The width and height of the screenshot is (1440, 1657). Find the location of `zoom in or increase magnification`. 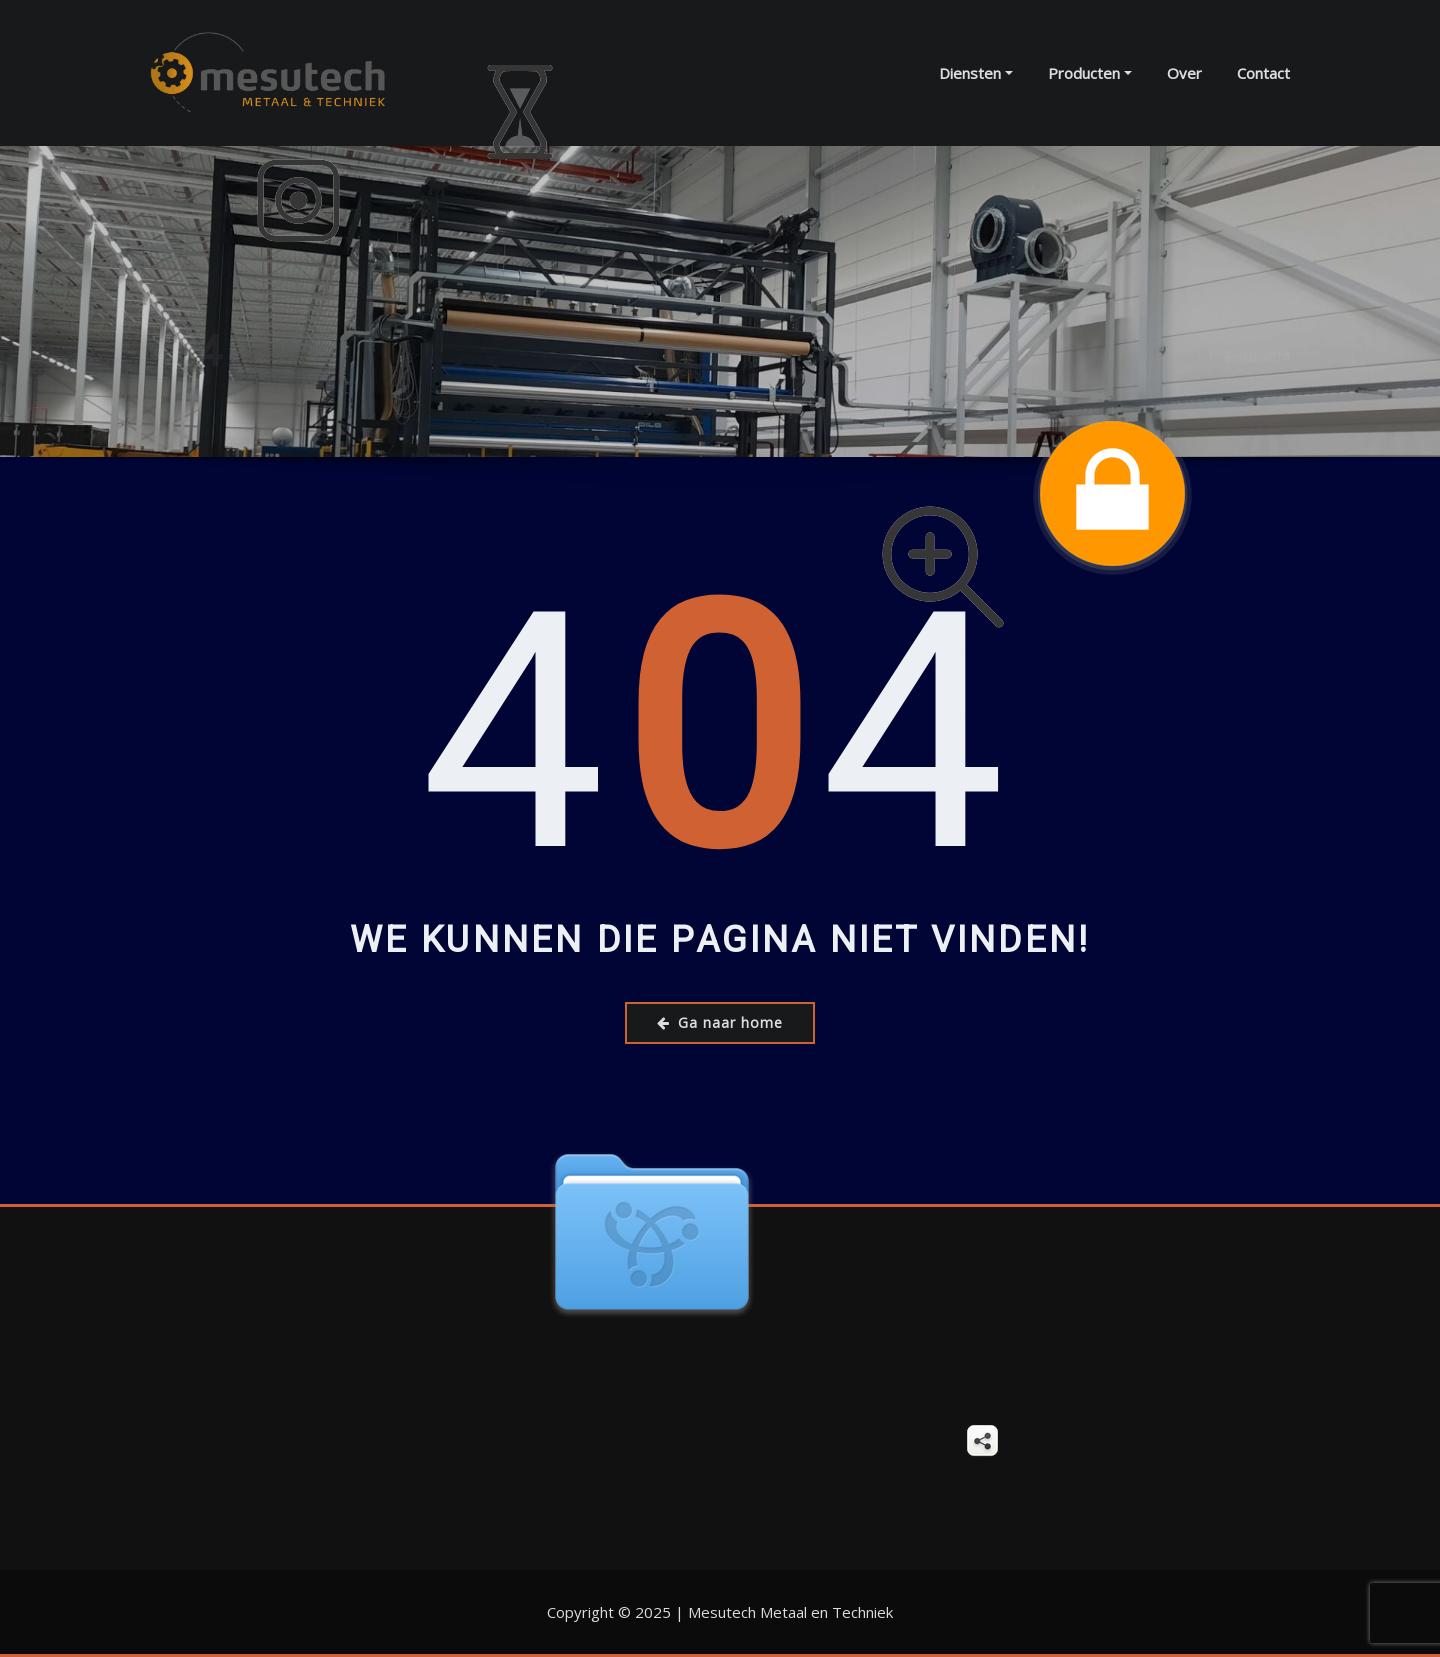

zoom in or increase magnification is located at coordinates (943, 567).